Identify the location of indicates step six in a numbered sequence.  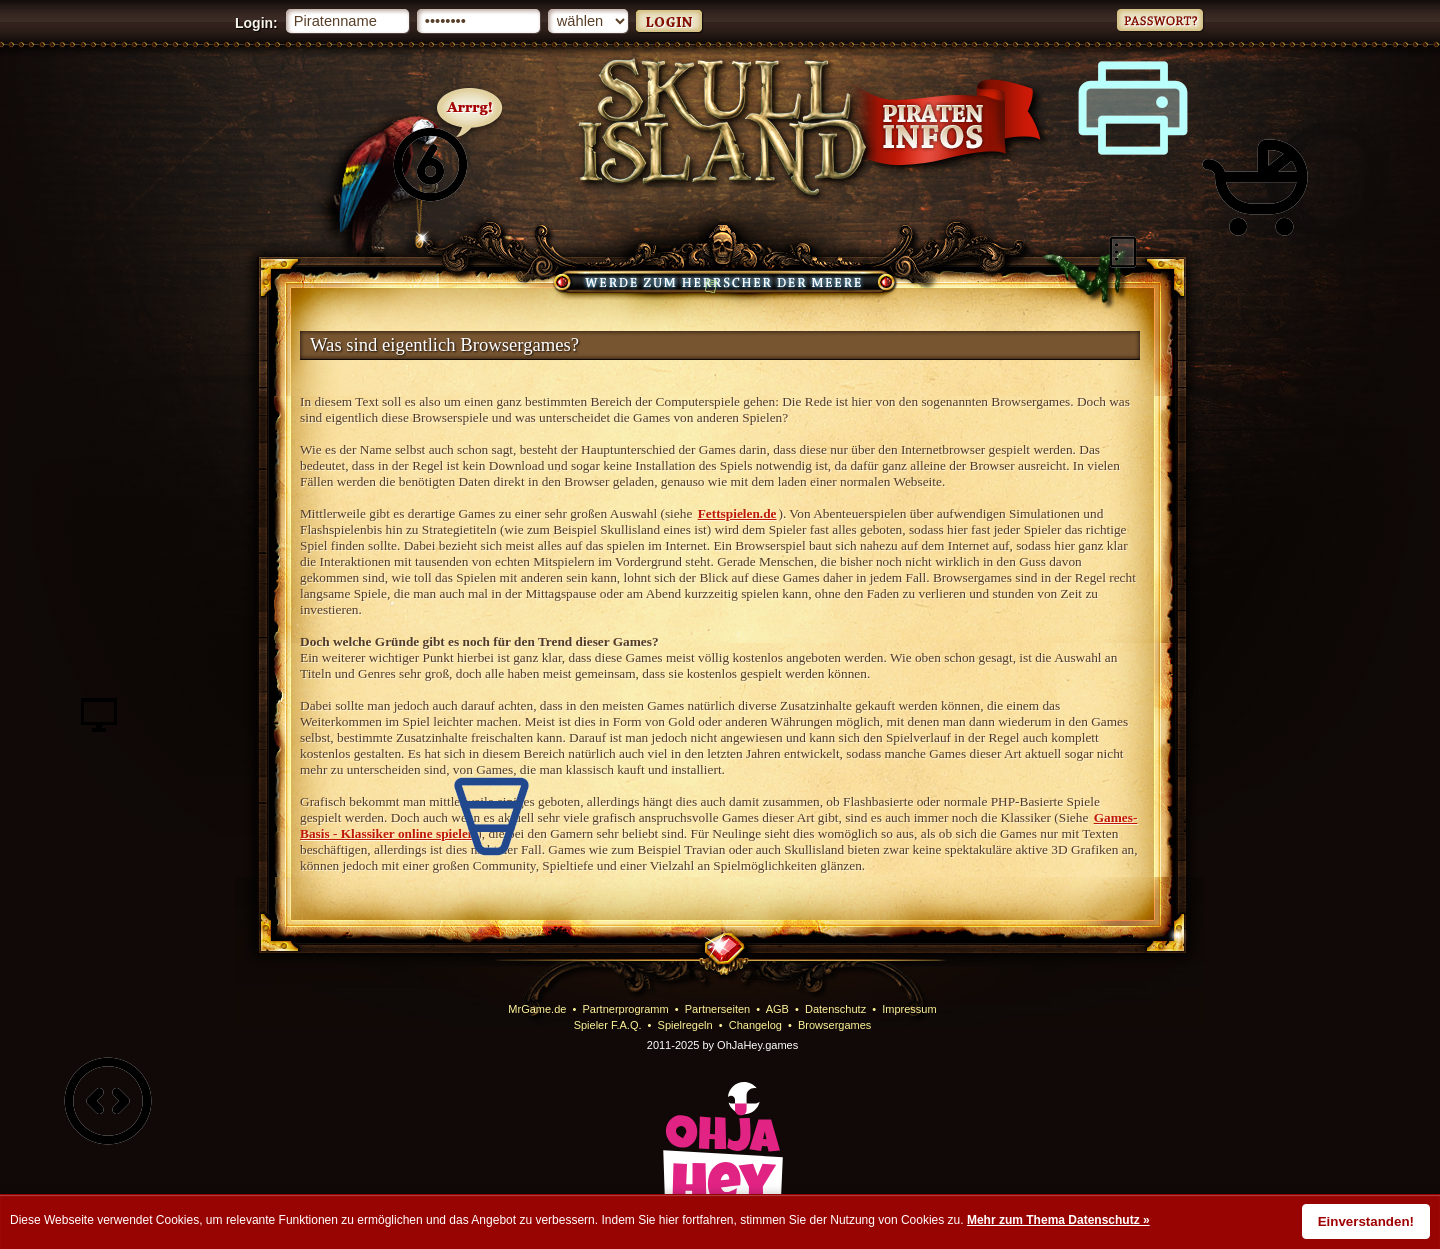
(430, 164).